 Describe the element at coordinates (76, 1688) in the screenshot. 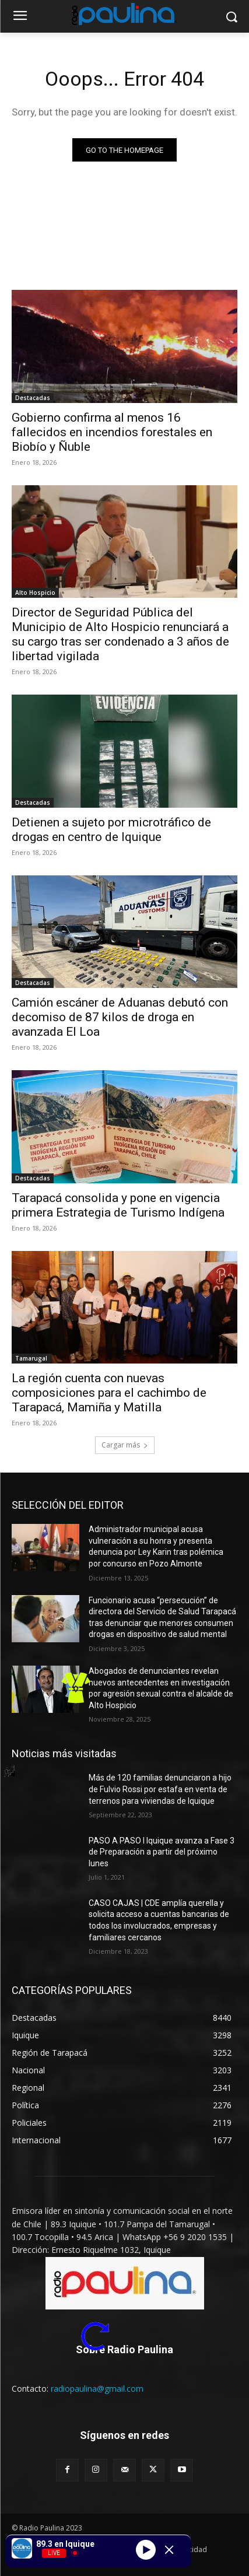

I see `select ninja armor equipment` at that location.